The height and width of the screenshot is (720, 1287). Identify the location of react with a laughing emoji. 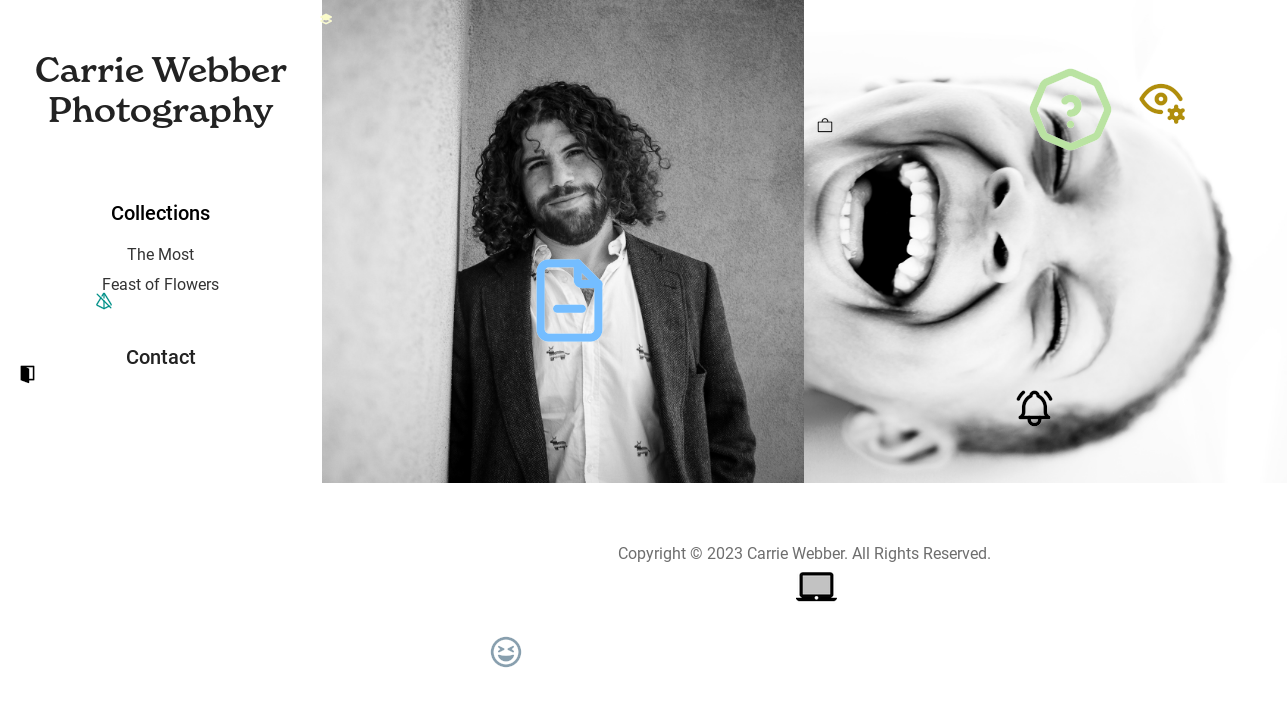
(506, 652).